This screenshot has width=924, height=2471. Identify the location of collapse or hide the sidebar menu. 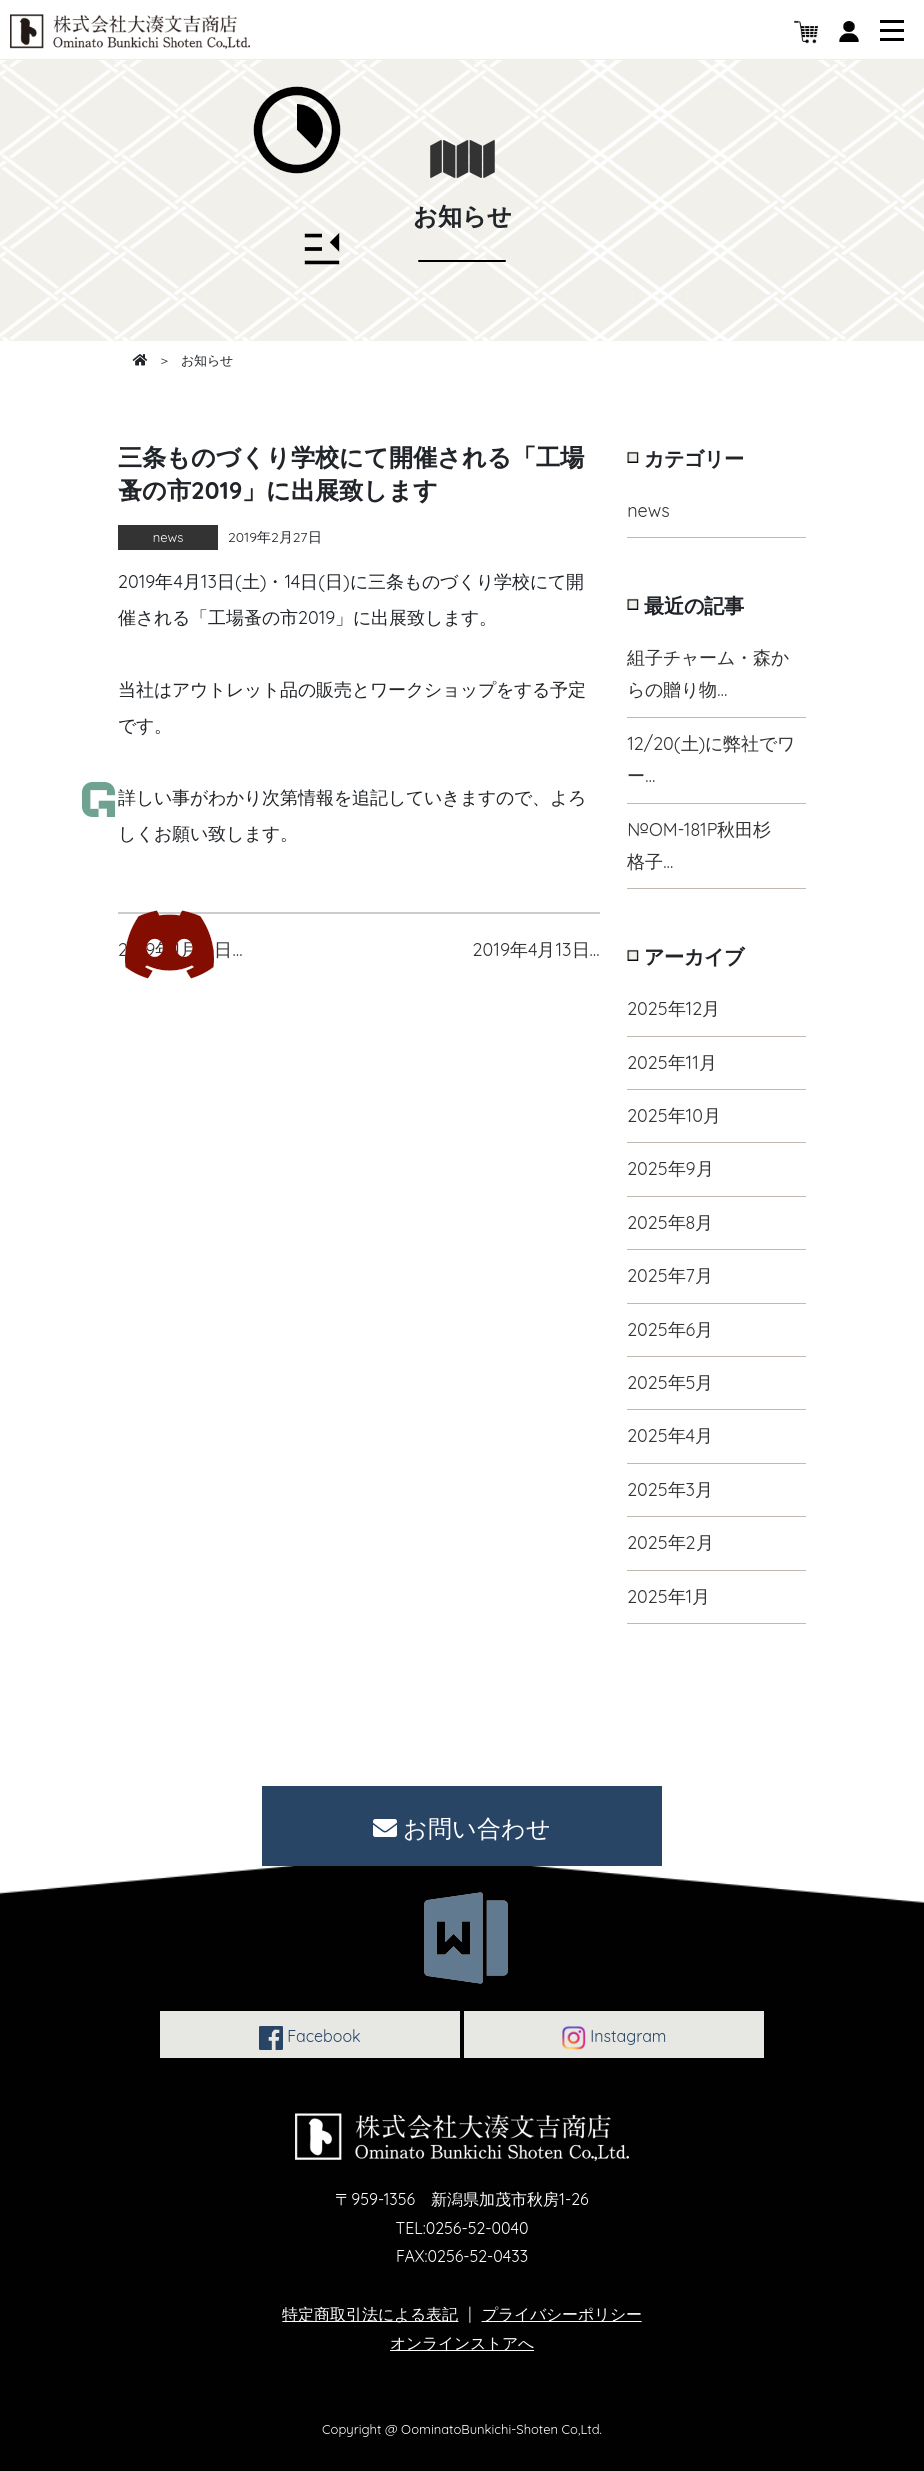
(322, 249).